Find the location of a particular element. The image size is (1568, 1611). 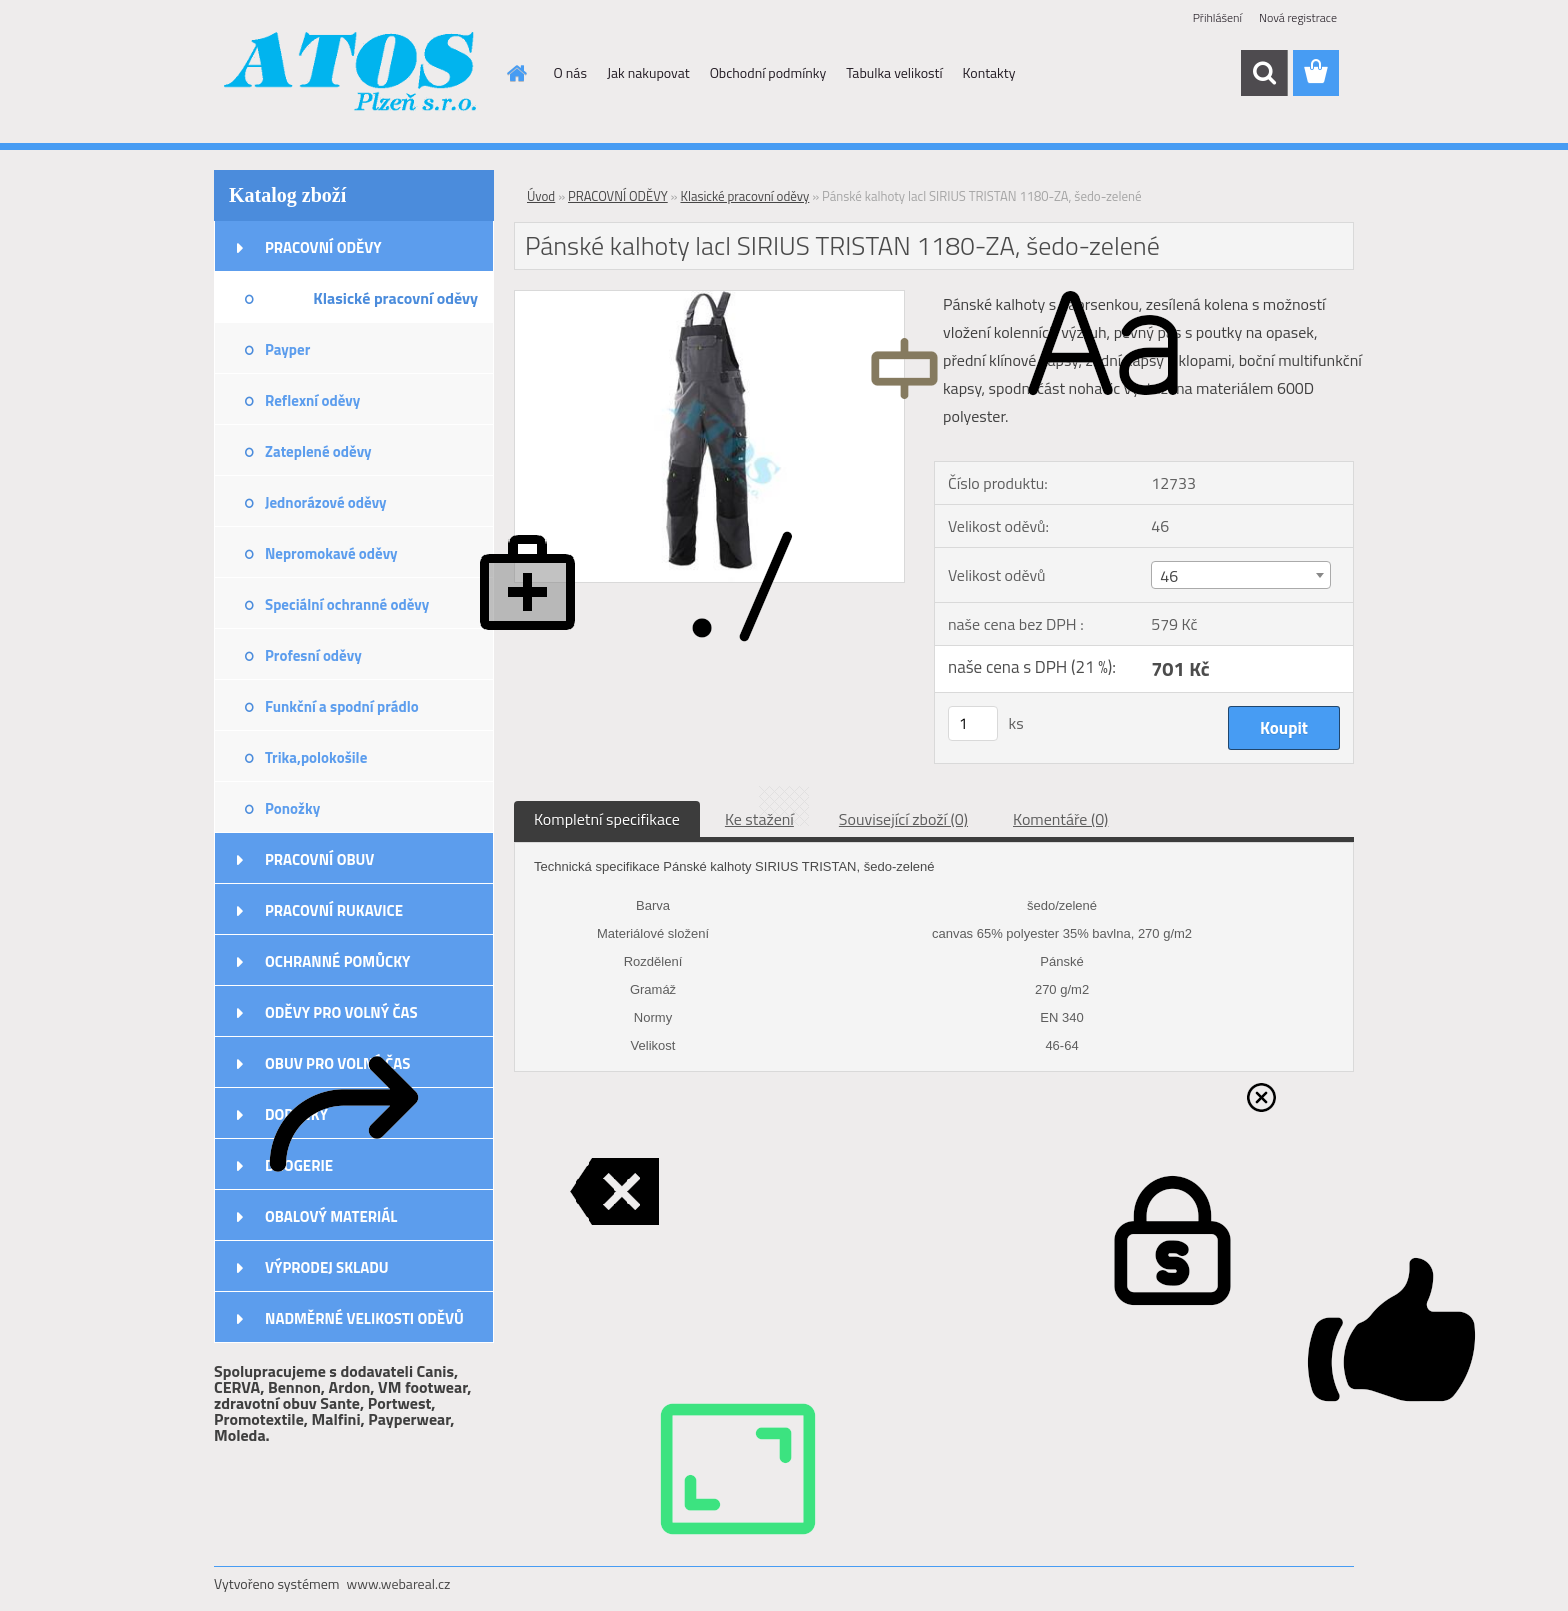

access medical services or healthcare information is located at coordinates (527, 582).